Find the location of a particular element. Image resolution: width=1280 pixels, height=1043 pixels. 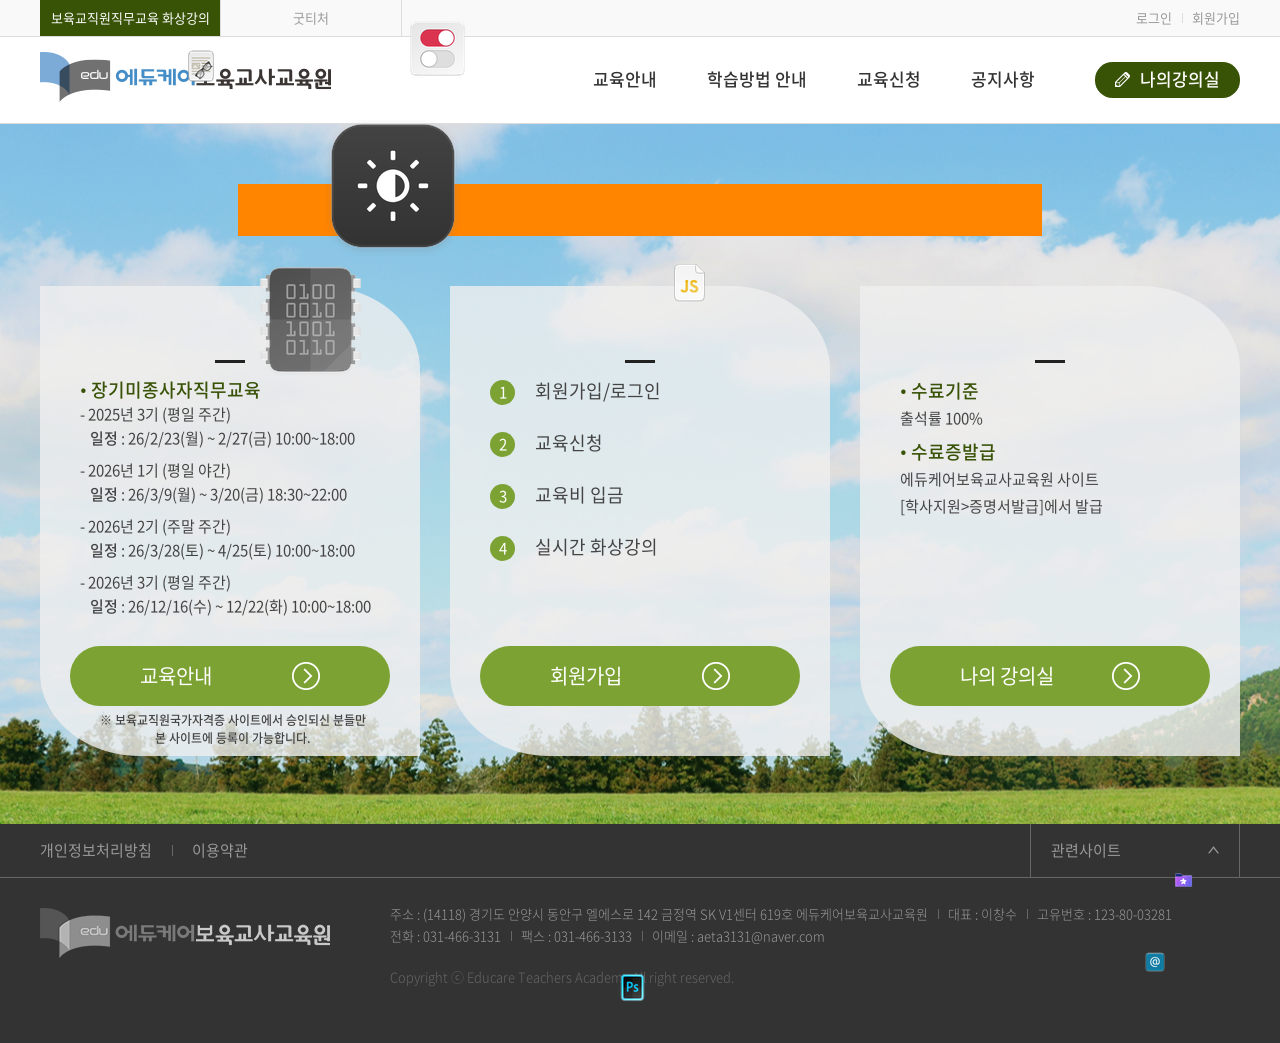

adobe photoshop file type indicator is located at coordinates (632, 987).